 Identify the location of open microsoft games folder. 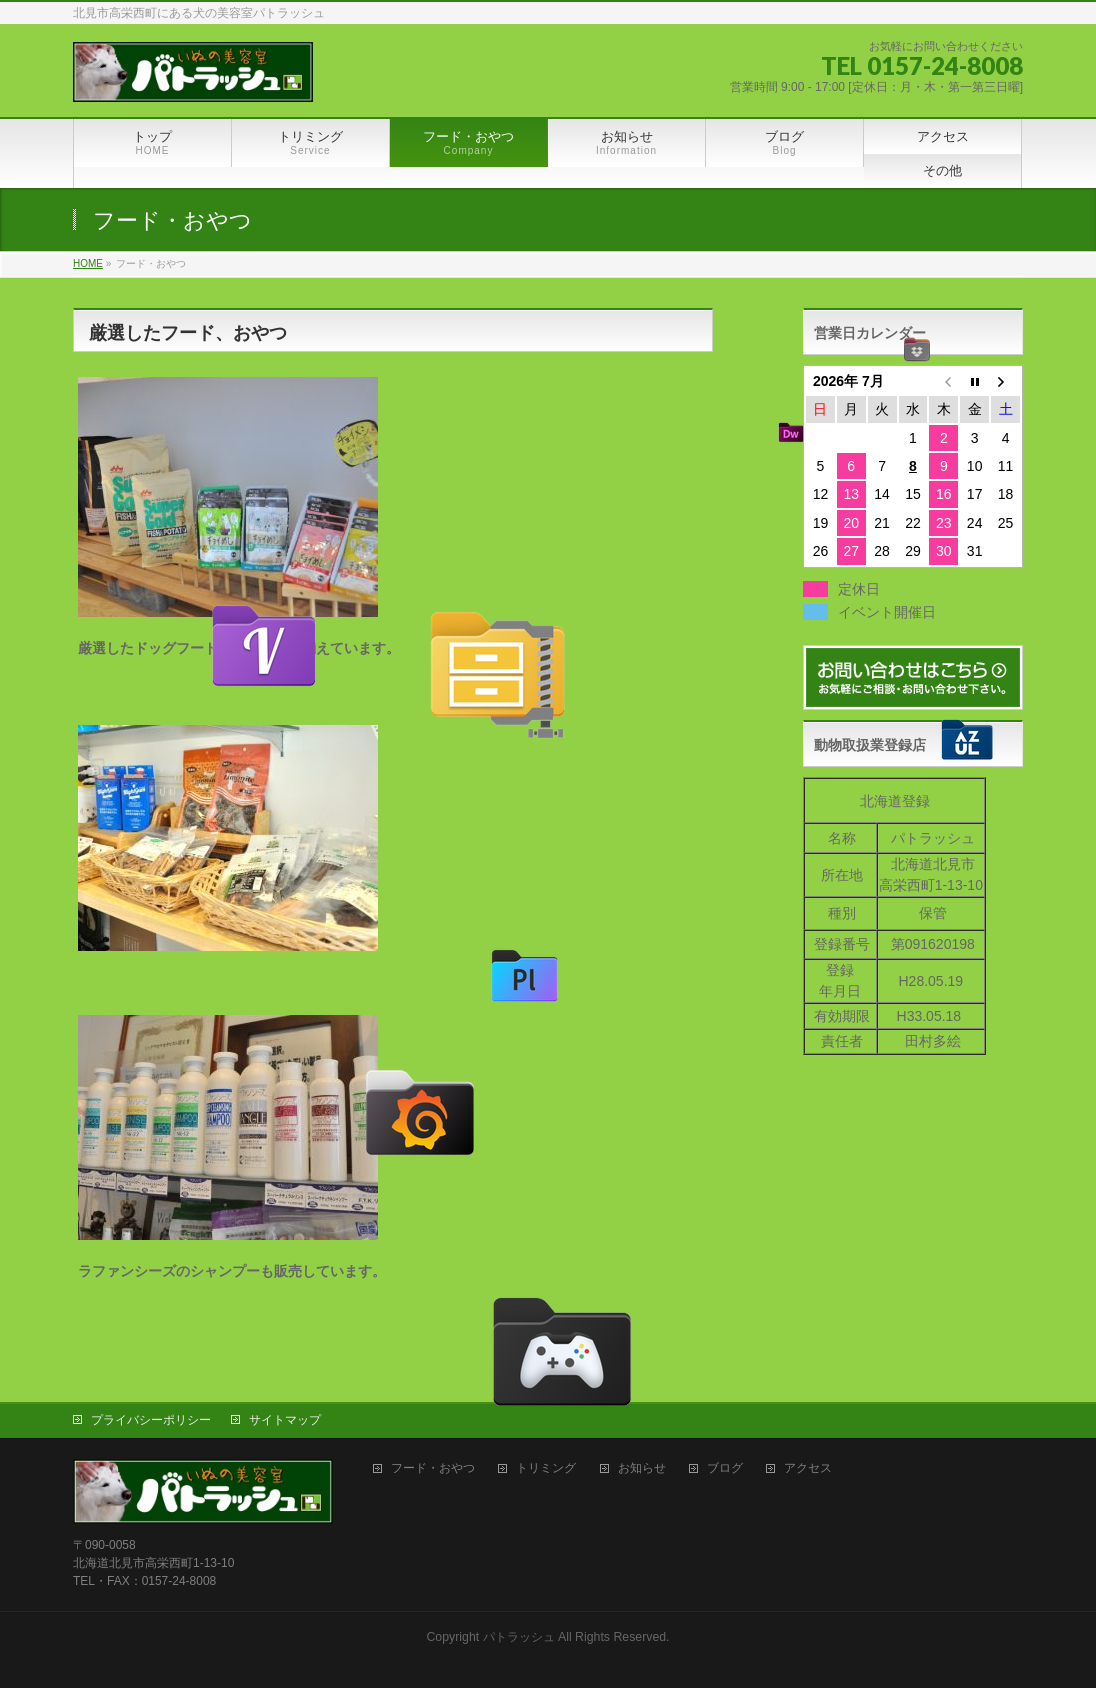
(561, 1355).